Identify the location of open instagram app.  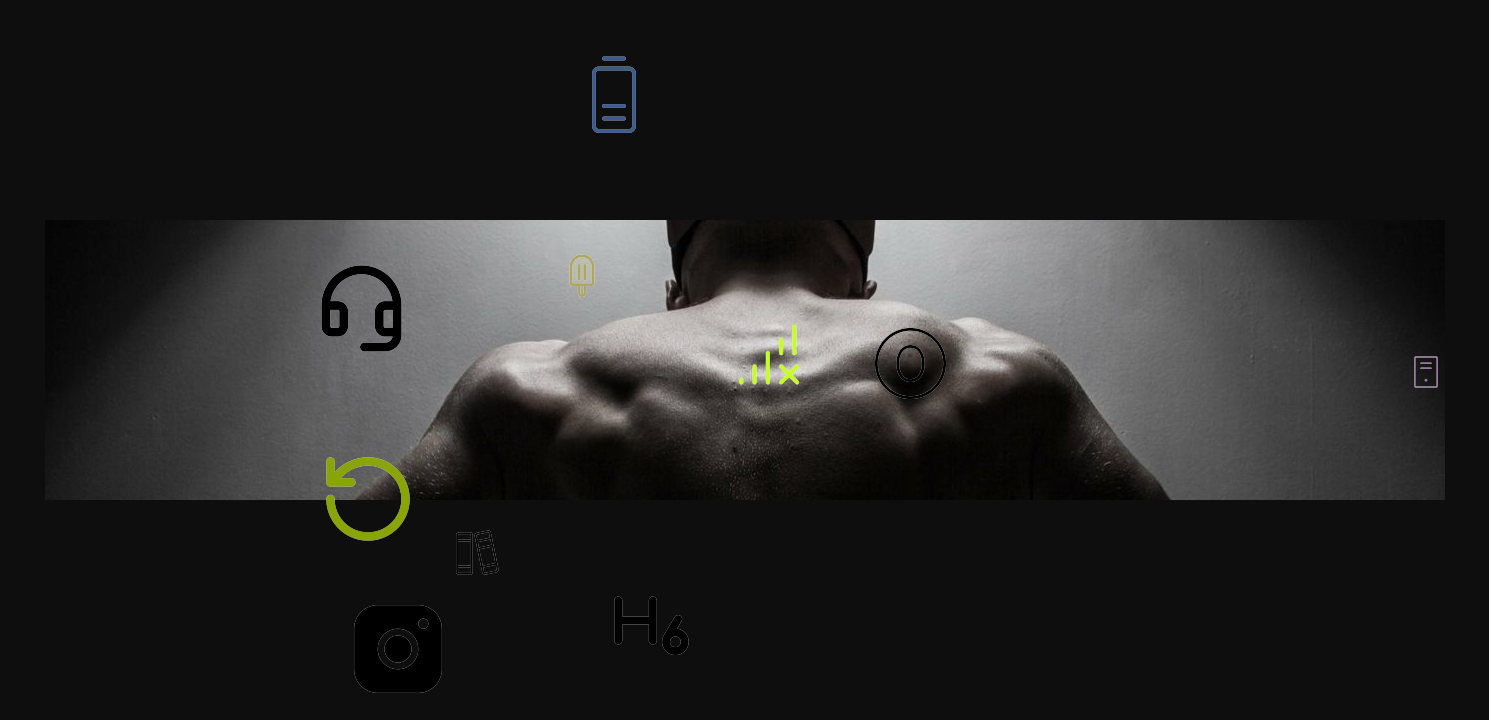
(398, 649).